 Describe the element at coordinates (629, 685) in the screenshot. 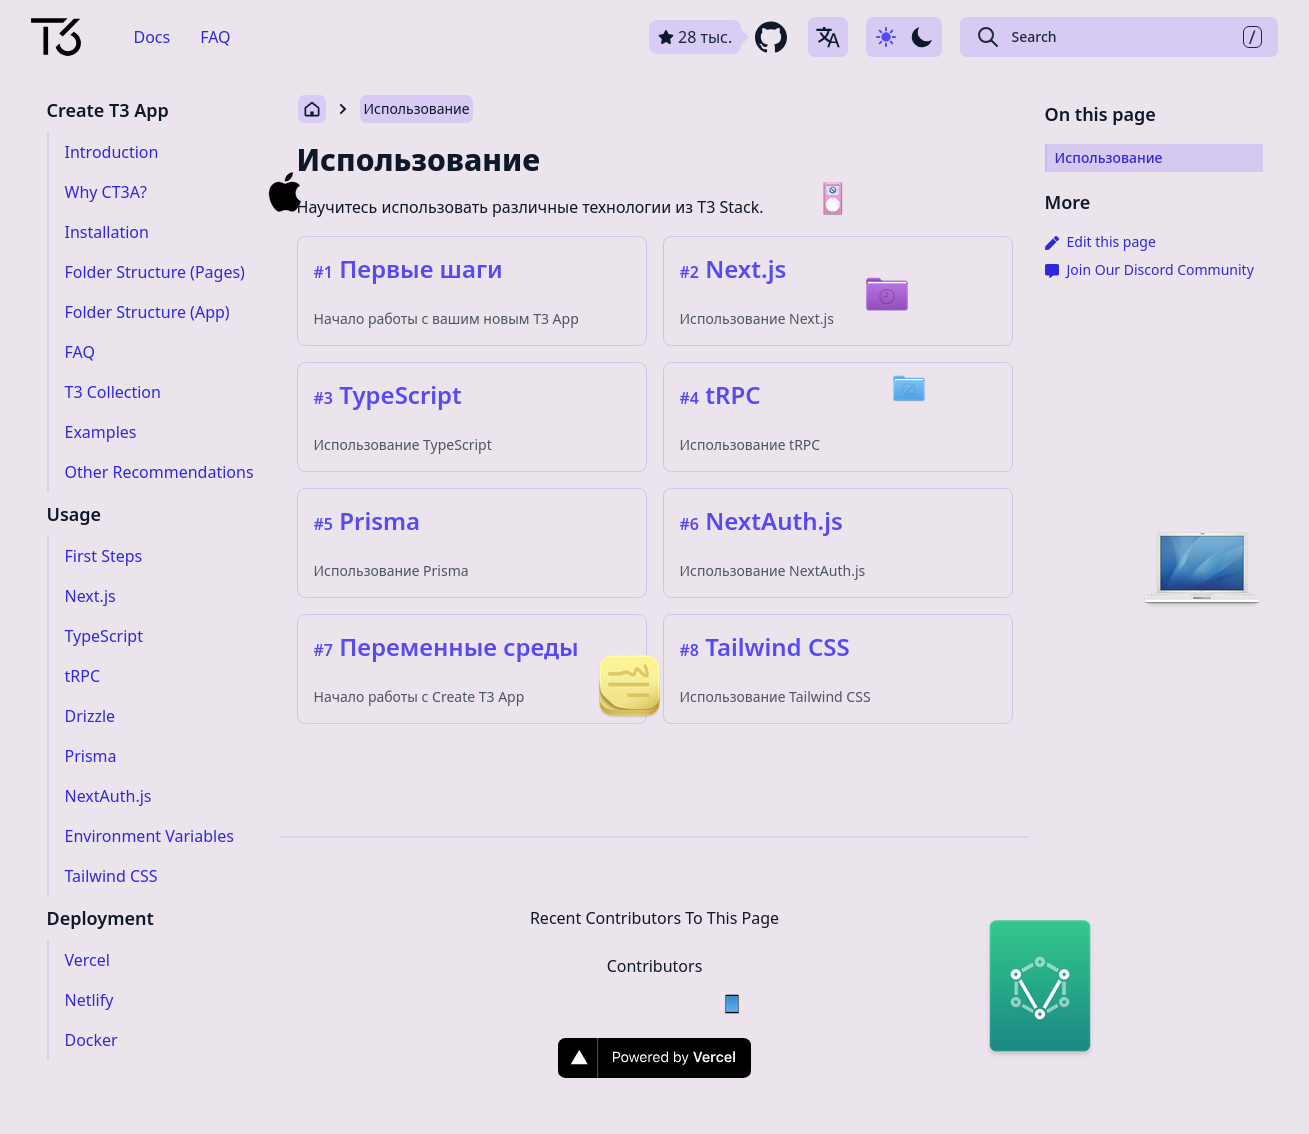

I see `open the stickies app for quick notes` at that location.